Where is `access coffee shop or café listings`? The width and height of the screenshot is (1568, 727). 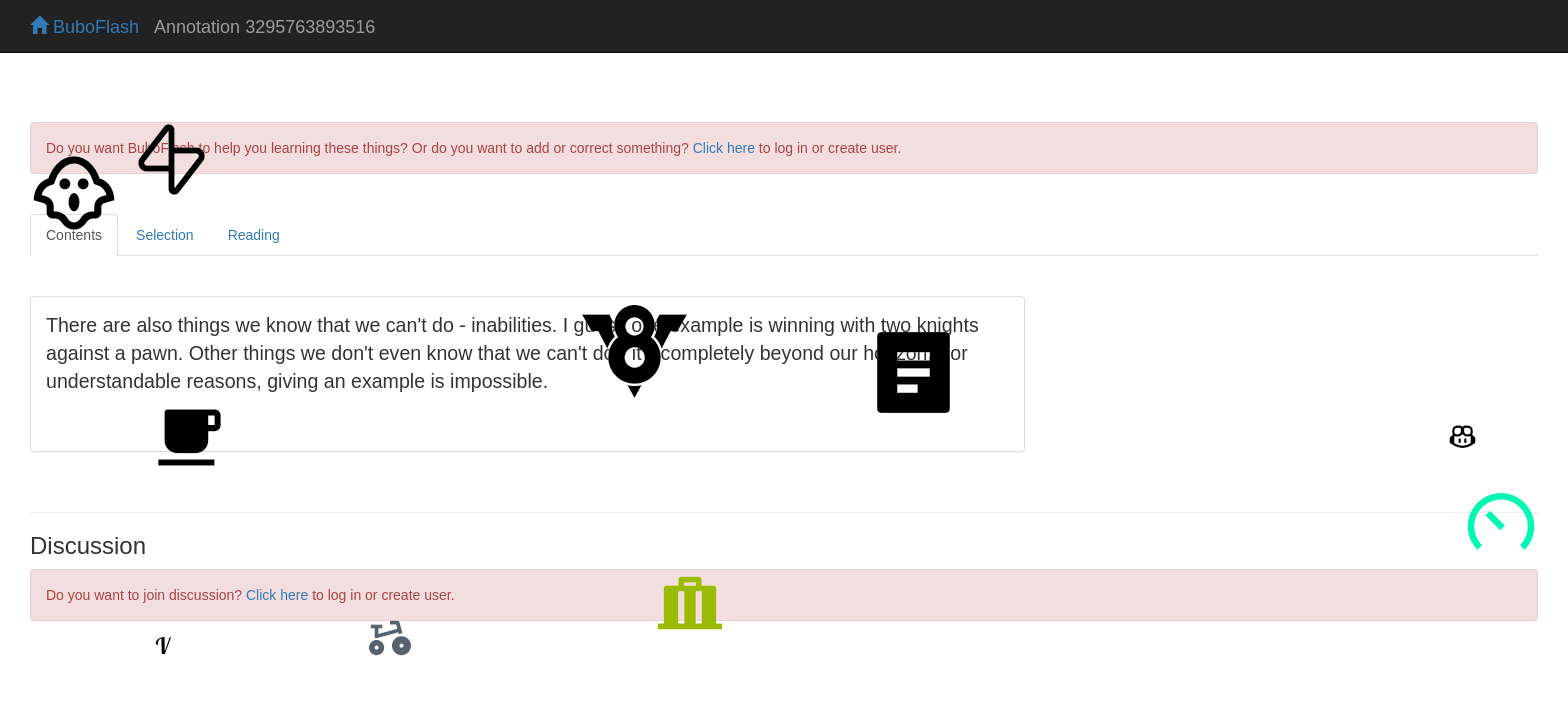
access coffee shop or café listings is located at coordinates (189, 437).